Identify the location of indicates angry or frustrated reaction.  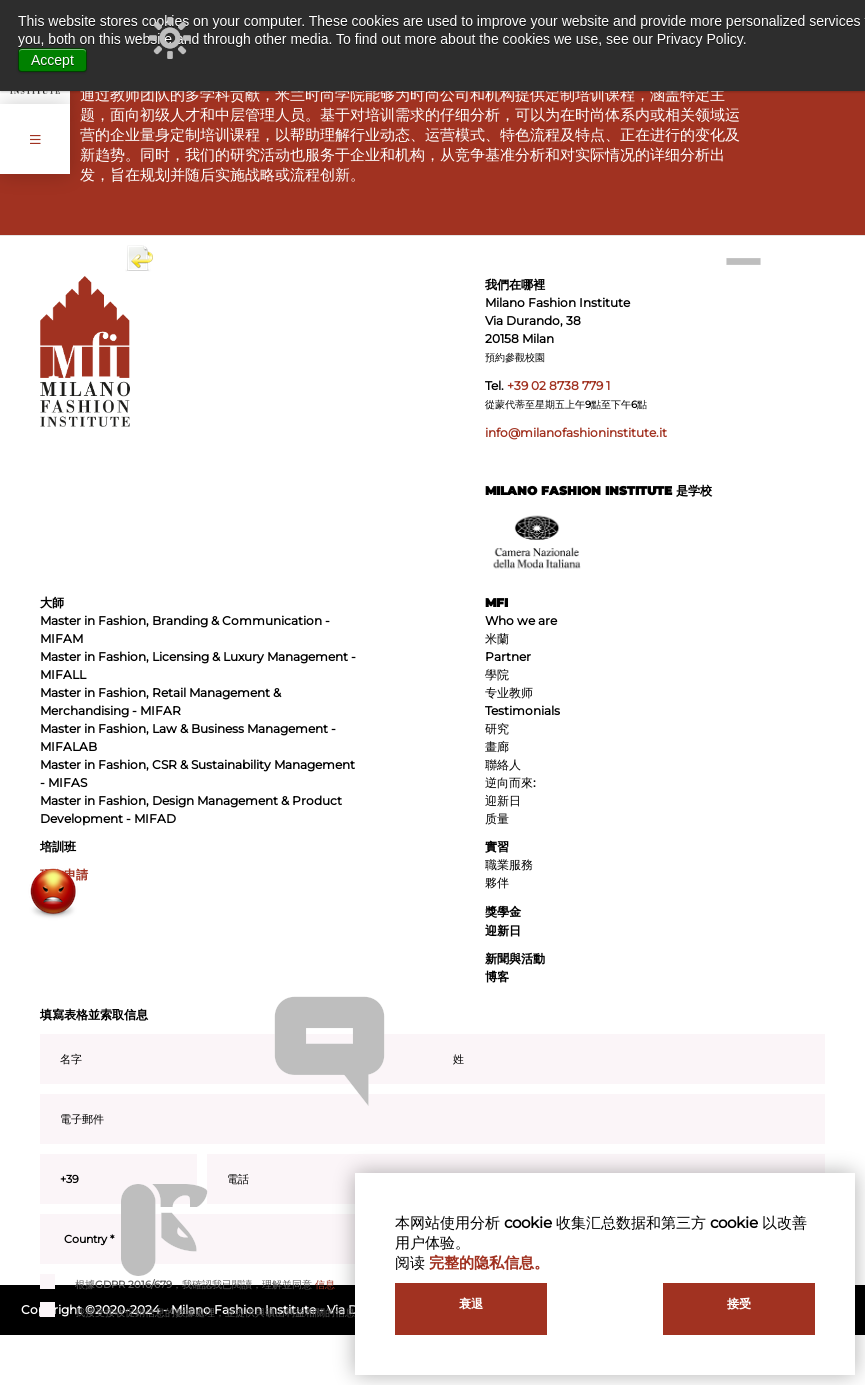
(52, 892).